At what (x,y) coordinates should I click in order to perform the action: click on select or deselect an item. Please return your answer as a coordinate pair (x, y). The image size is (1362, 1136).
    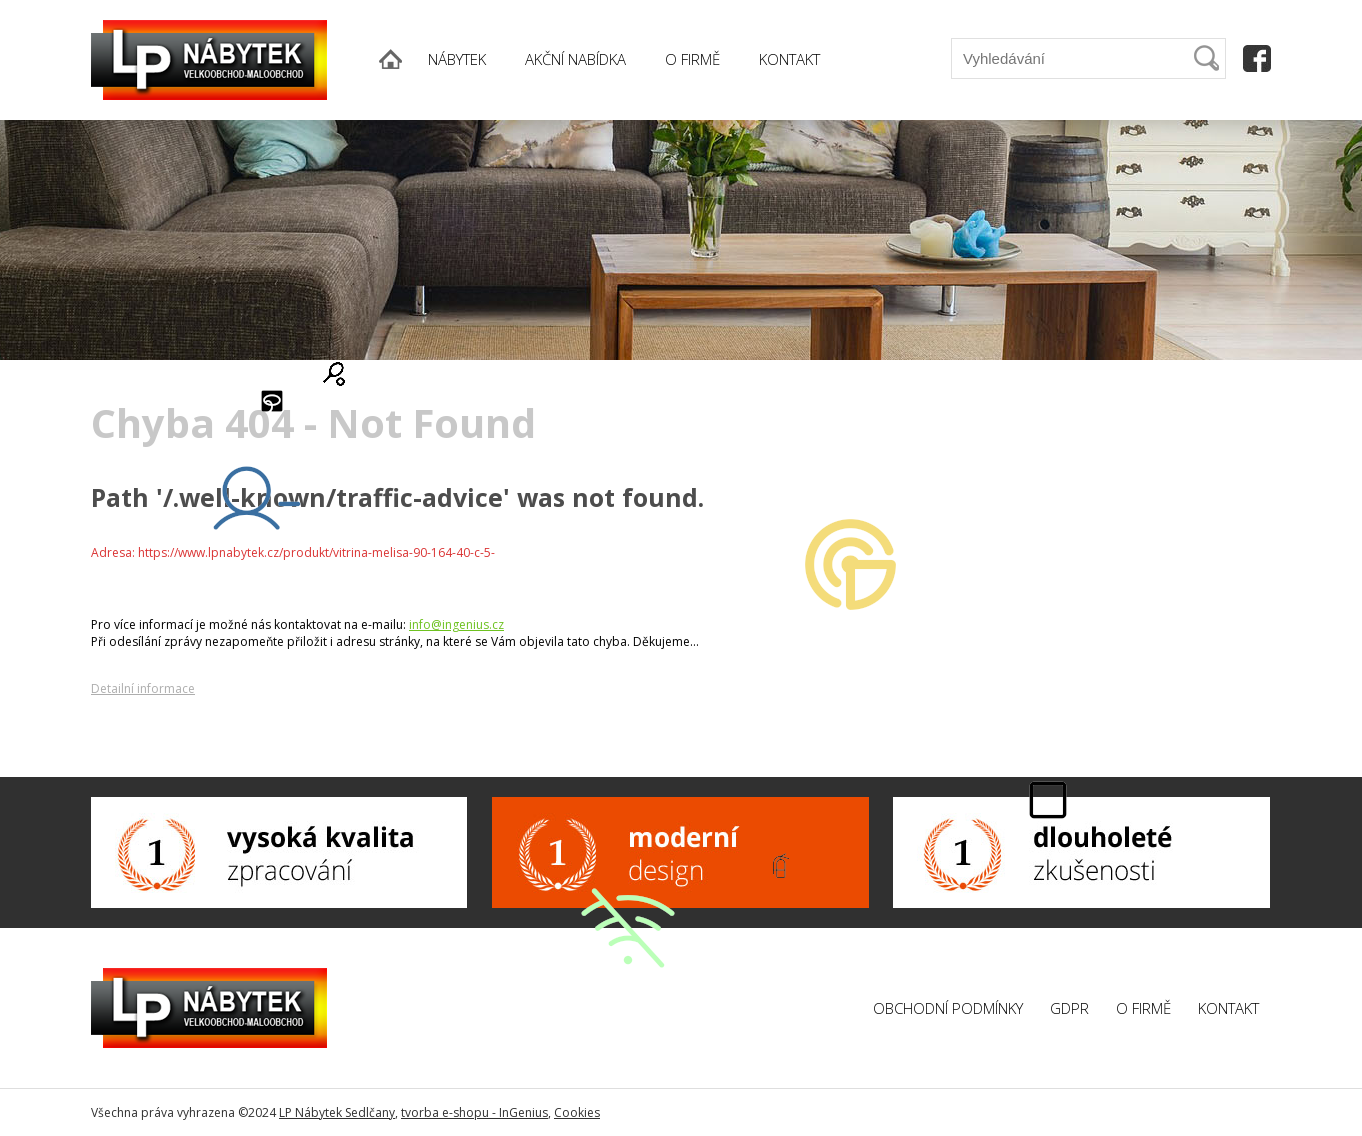
    Looking at the image, I should click on (1048, 800).